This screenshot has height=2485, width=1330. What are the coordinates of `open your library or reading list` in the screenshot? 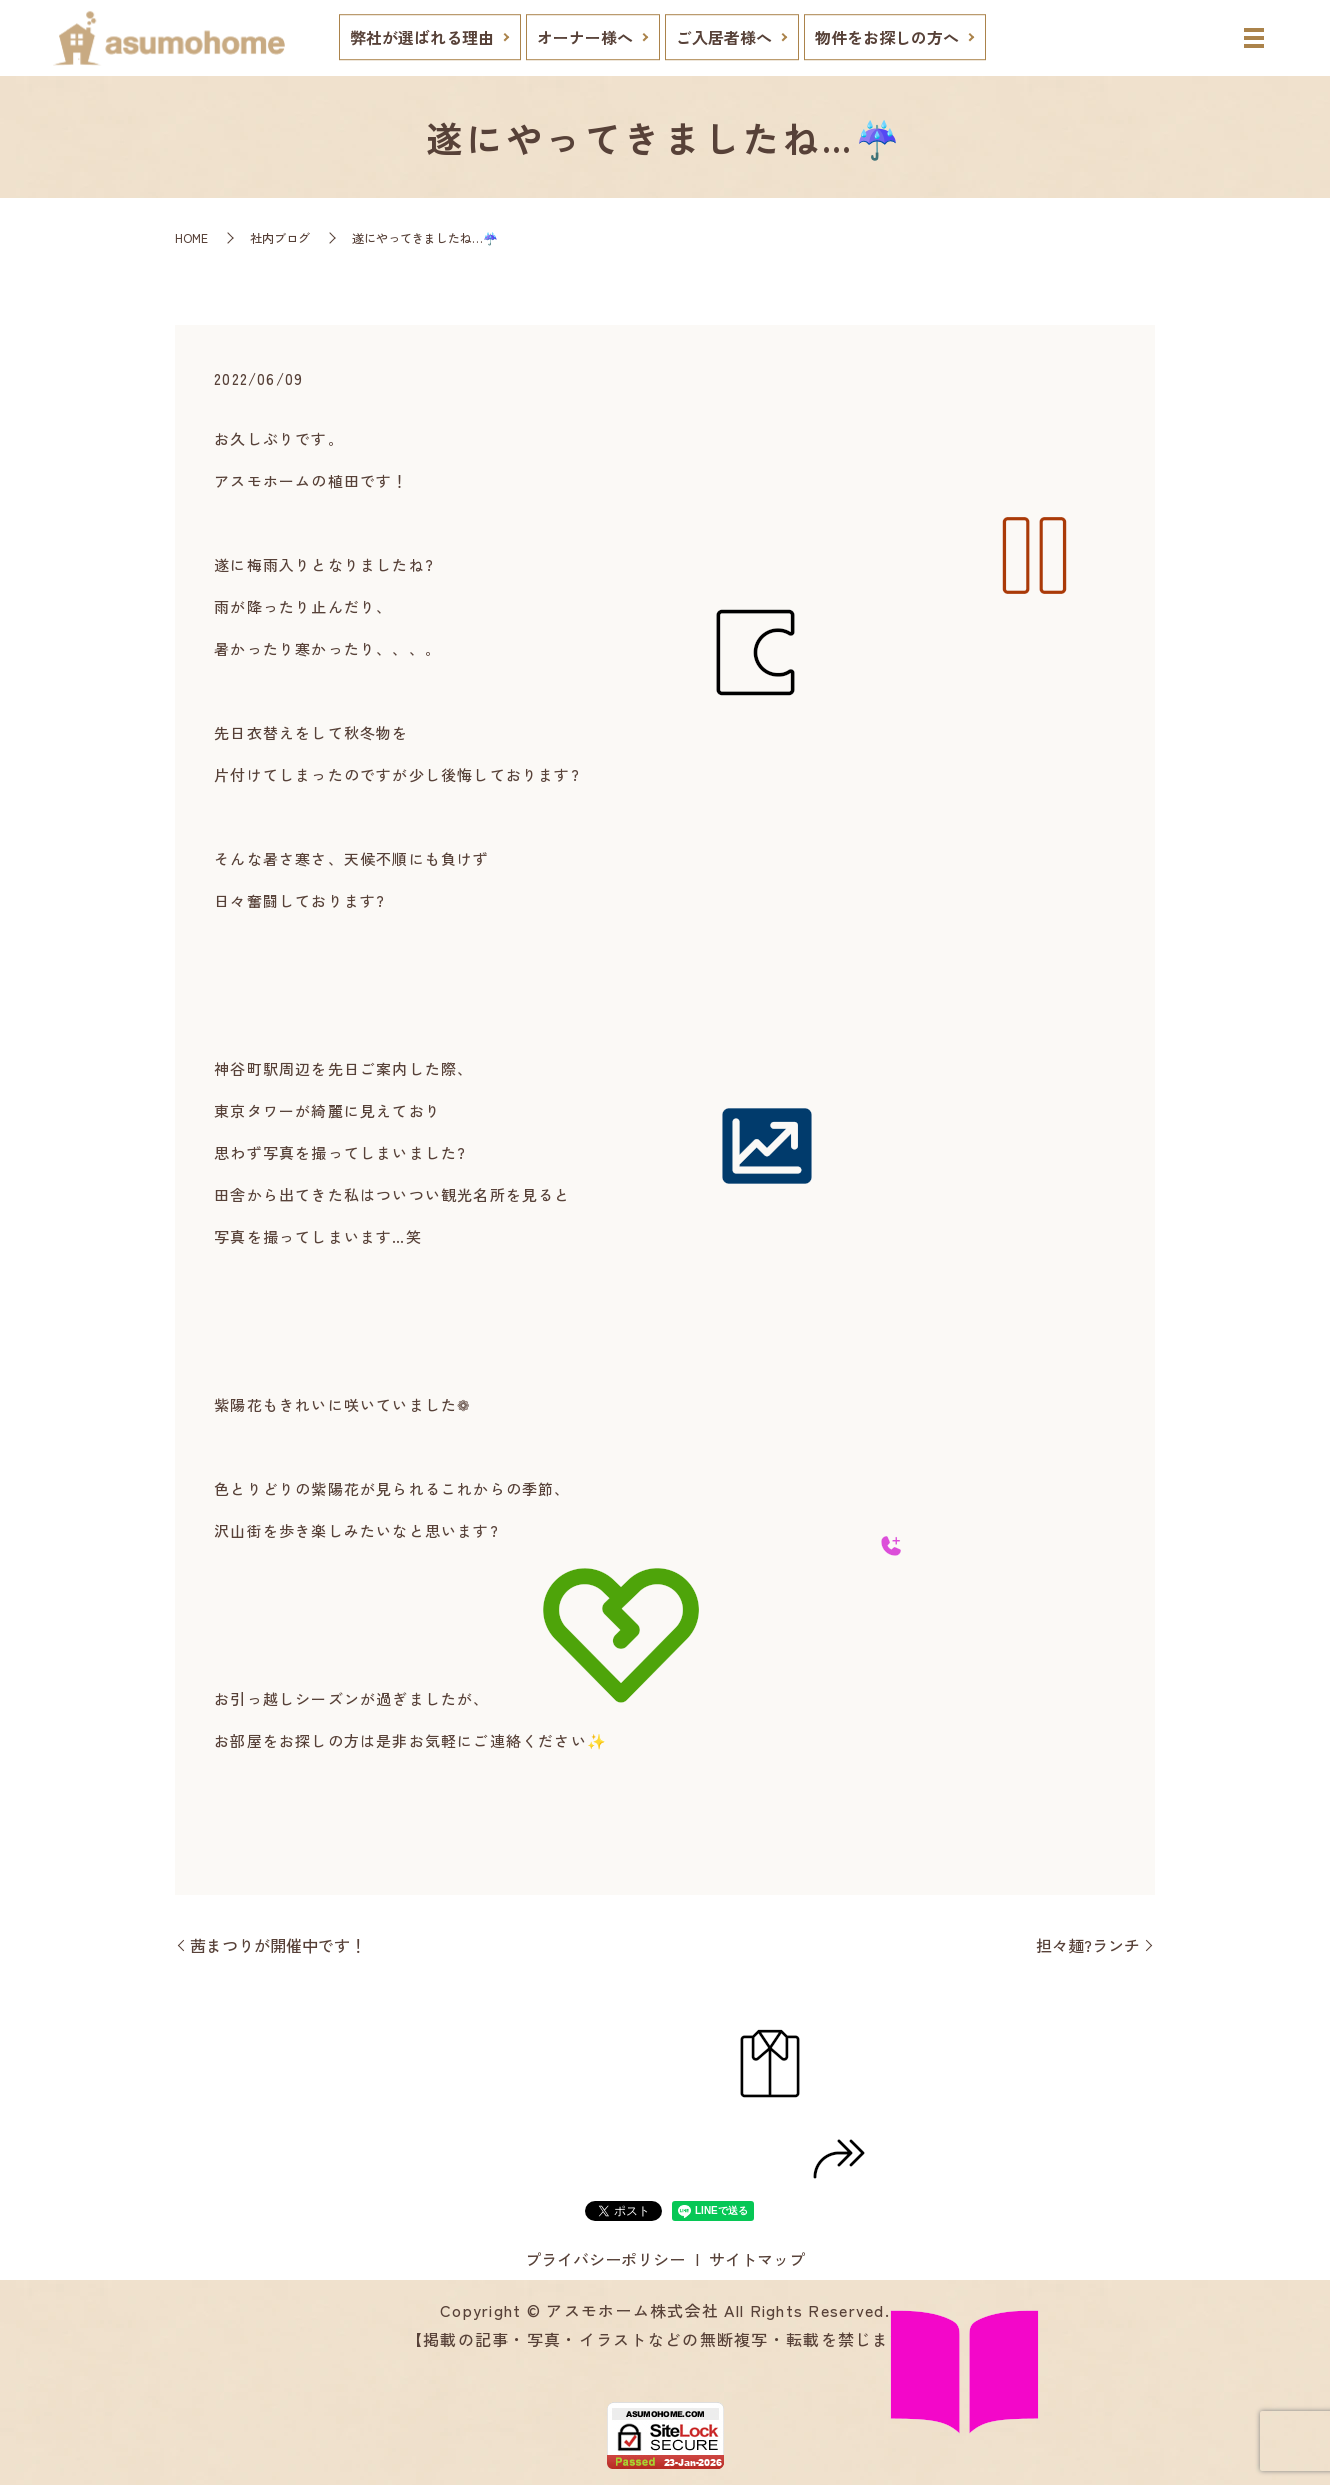 It's located at (964, 2374).